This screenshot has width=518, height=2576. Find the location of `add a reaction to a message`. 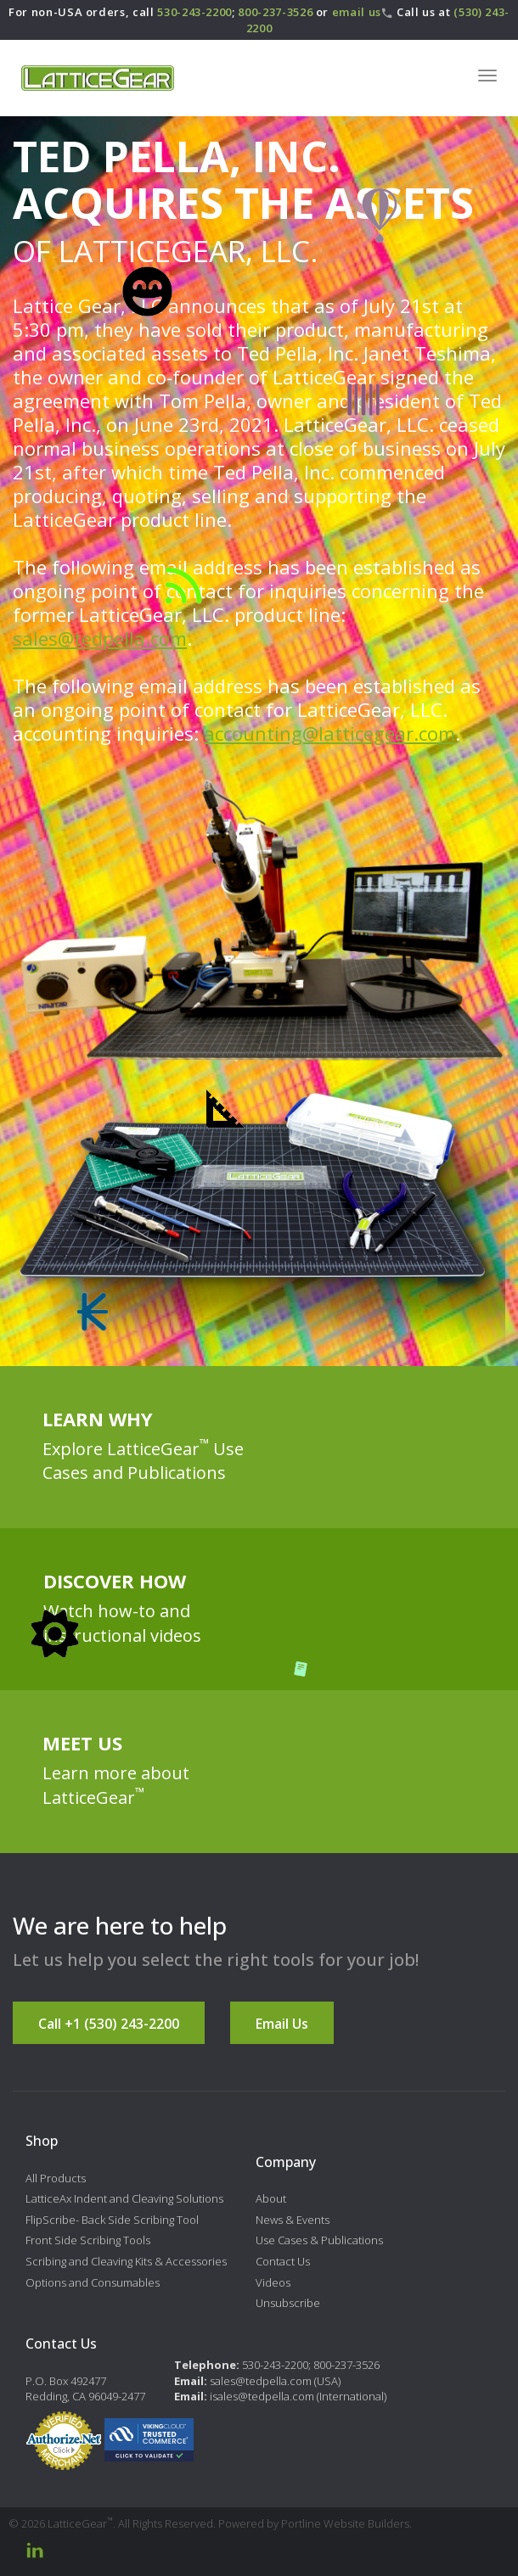

add a reaction to a message is located at coordinates (147, 291).